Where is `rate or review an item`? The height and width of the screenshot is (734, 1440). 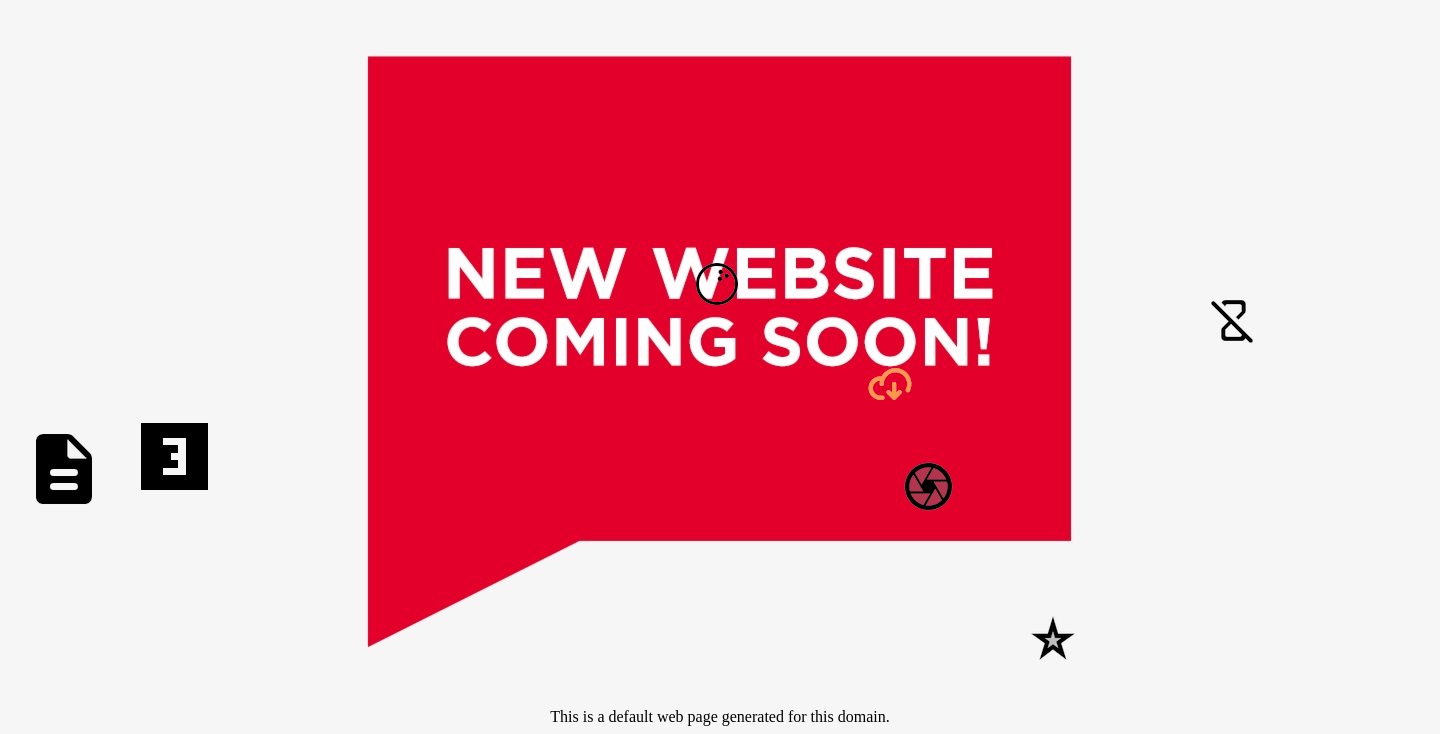 rate or review an item is located at coordinates (1053, 638).